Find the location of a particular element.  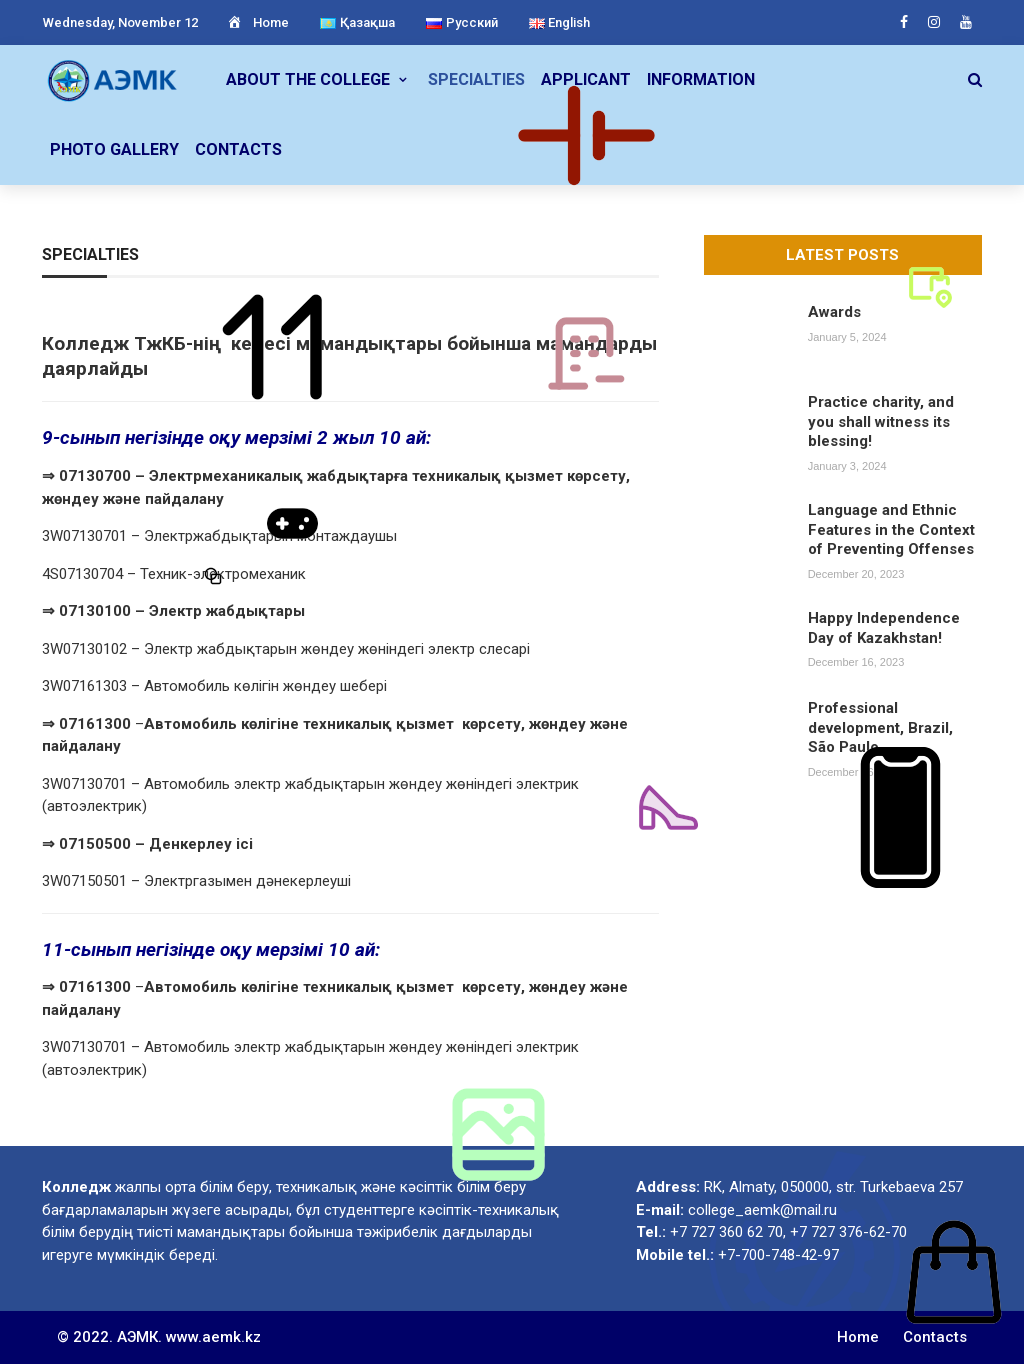

represents a battery or power cell in a circuit diagram is located at coordinates (586, 135).